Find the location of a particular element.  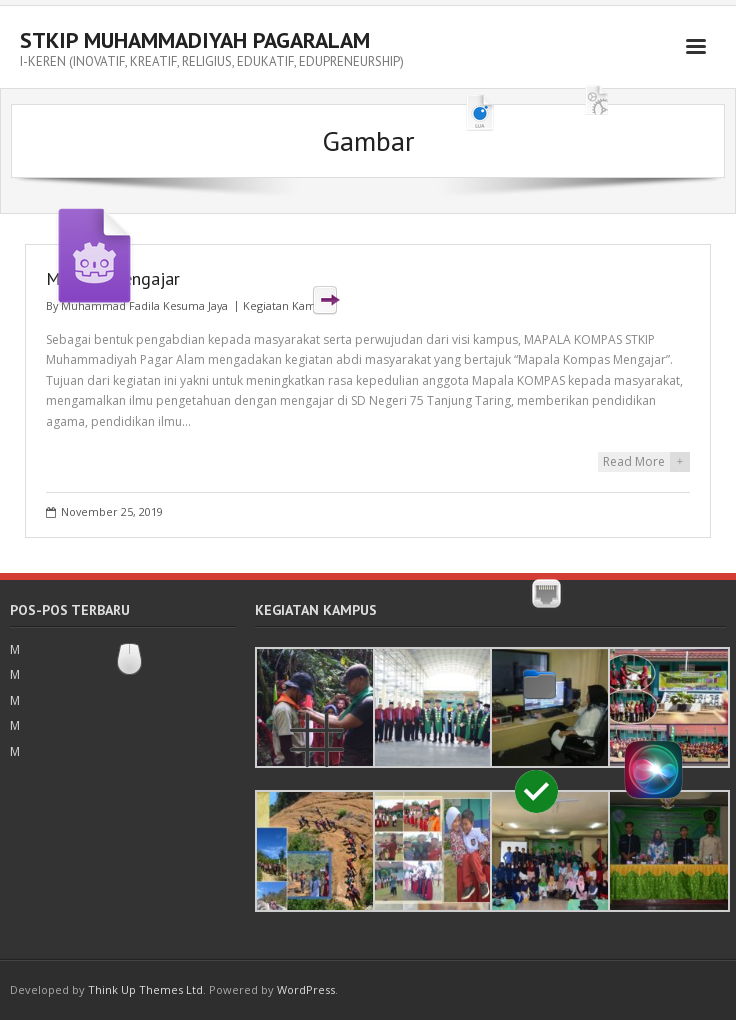

mouse input device settings is located at coordinates (129, 659).